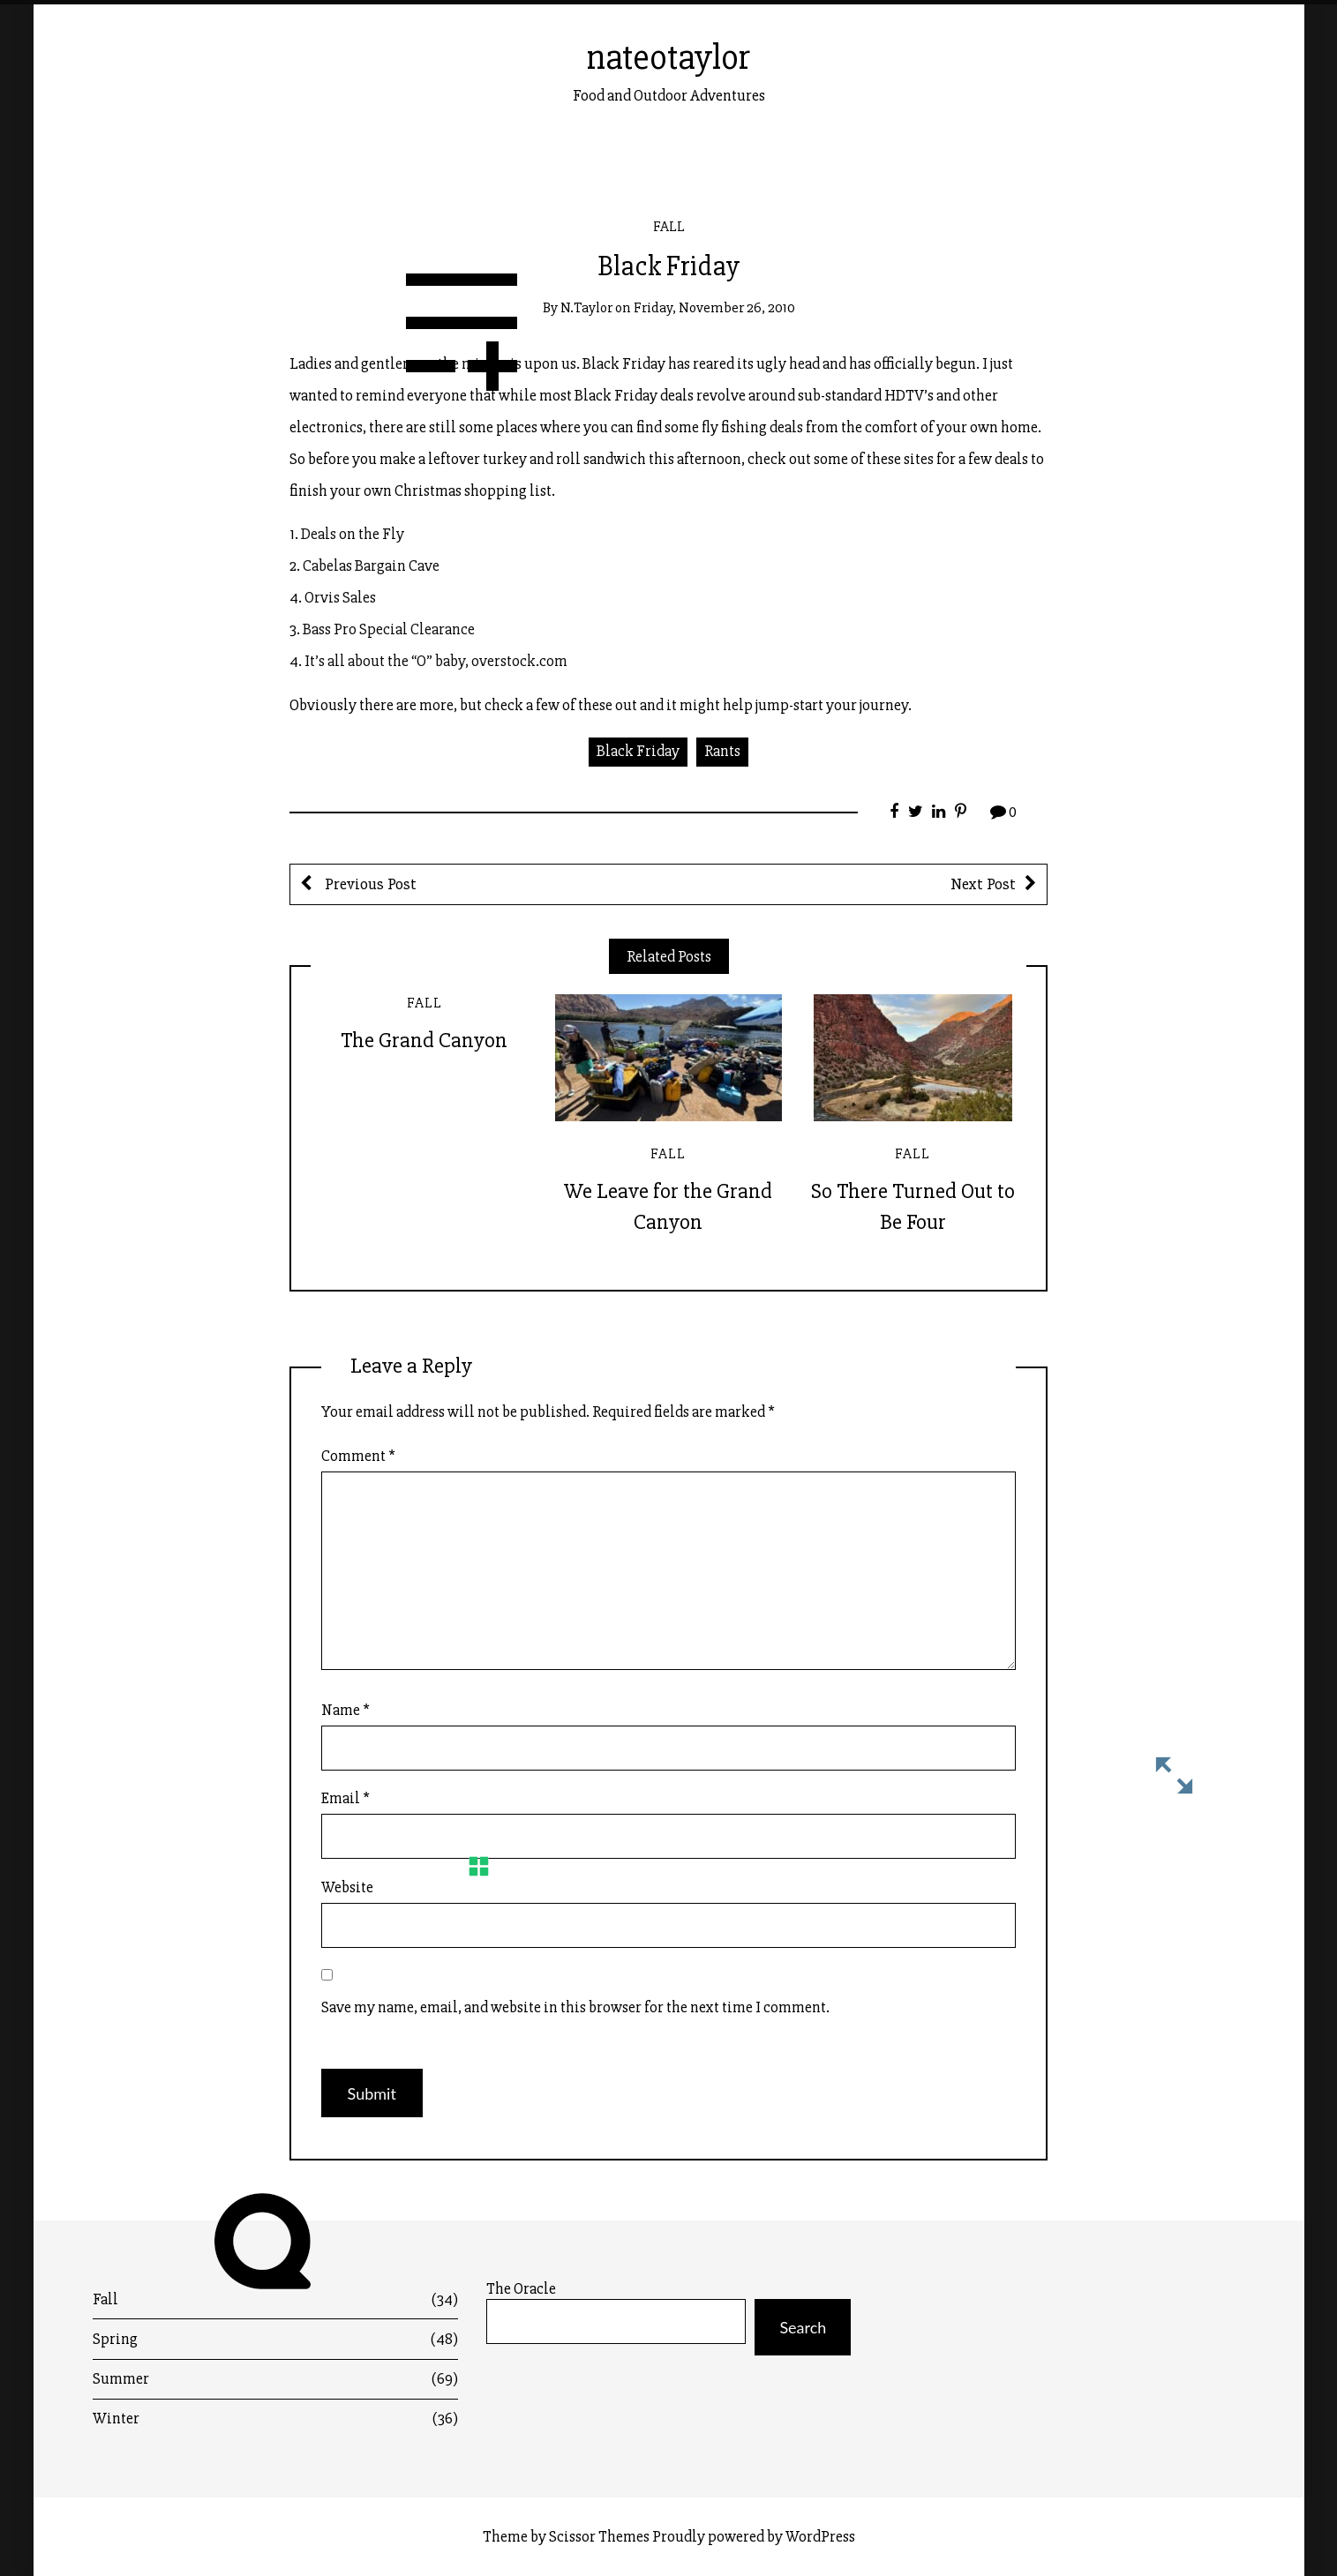  I want to click on add a new menu item, so click(462, 323).